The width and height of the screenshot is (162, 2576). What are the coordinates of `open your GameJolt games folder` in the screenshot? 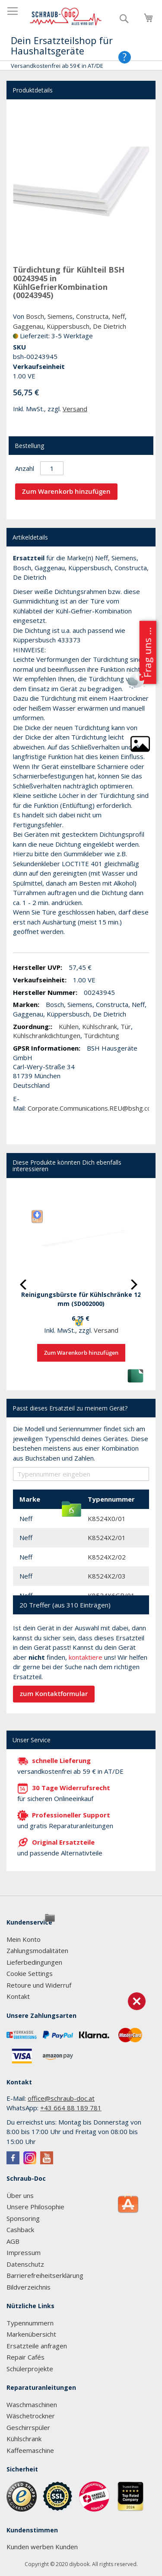 It's located at (71, 1509).